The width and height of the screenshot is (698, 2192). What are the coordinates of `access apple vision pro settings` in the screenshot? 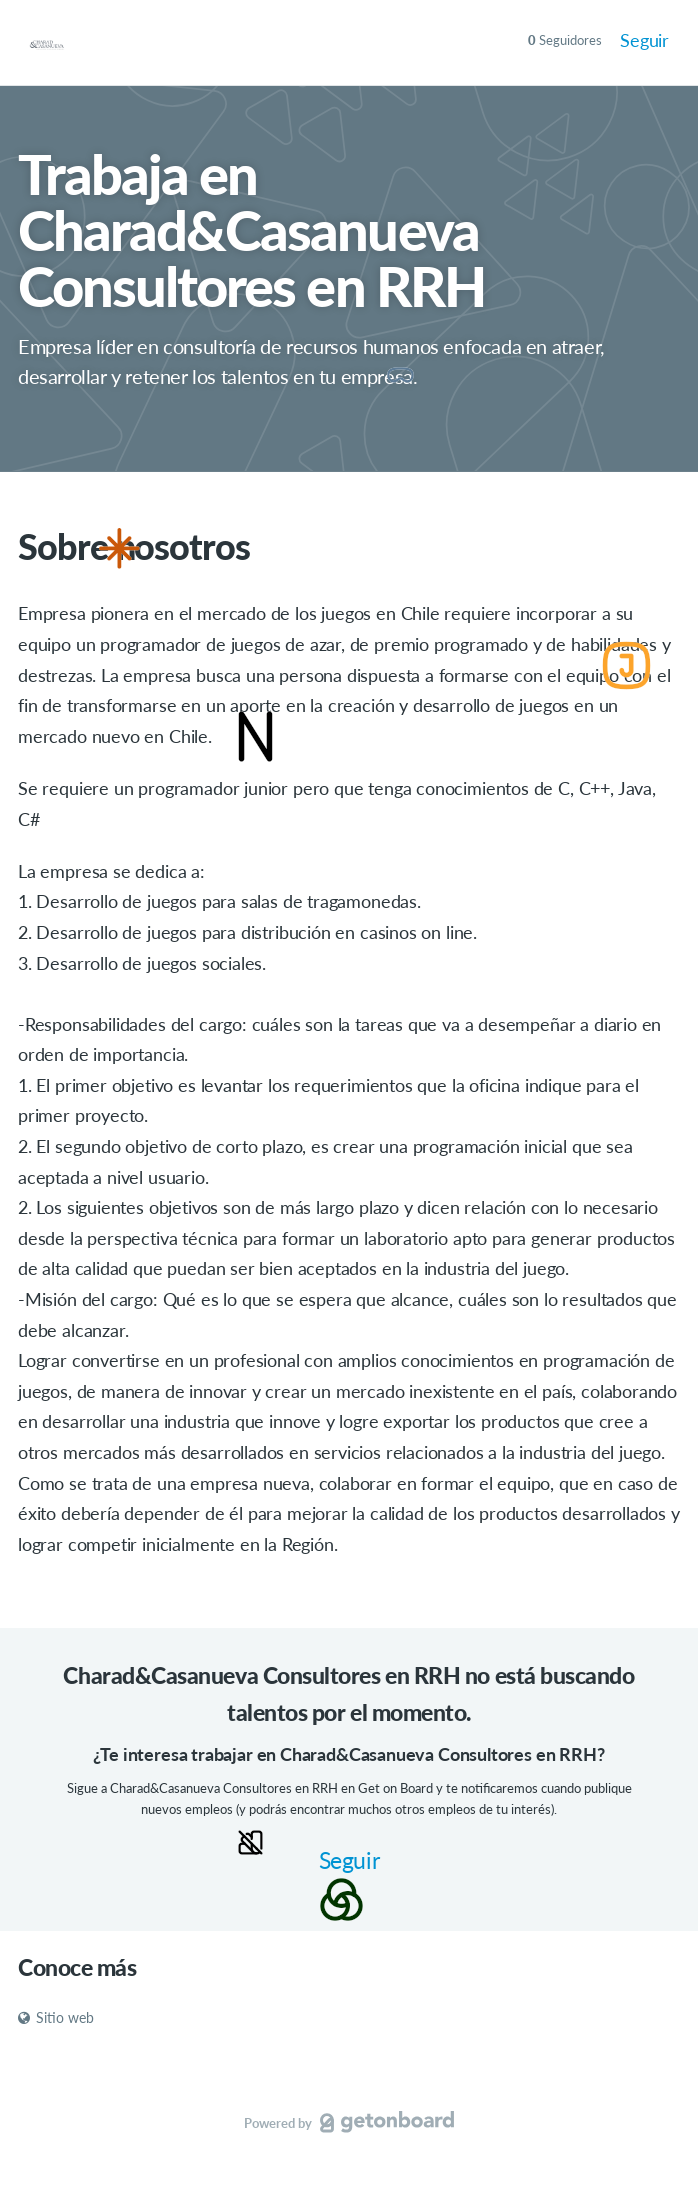 It's located at (400, 374).